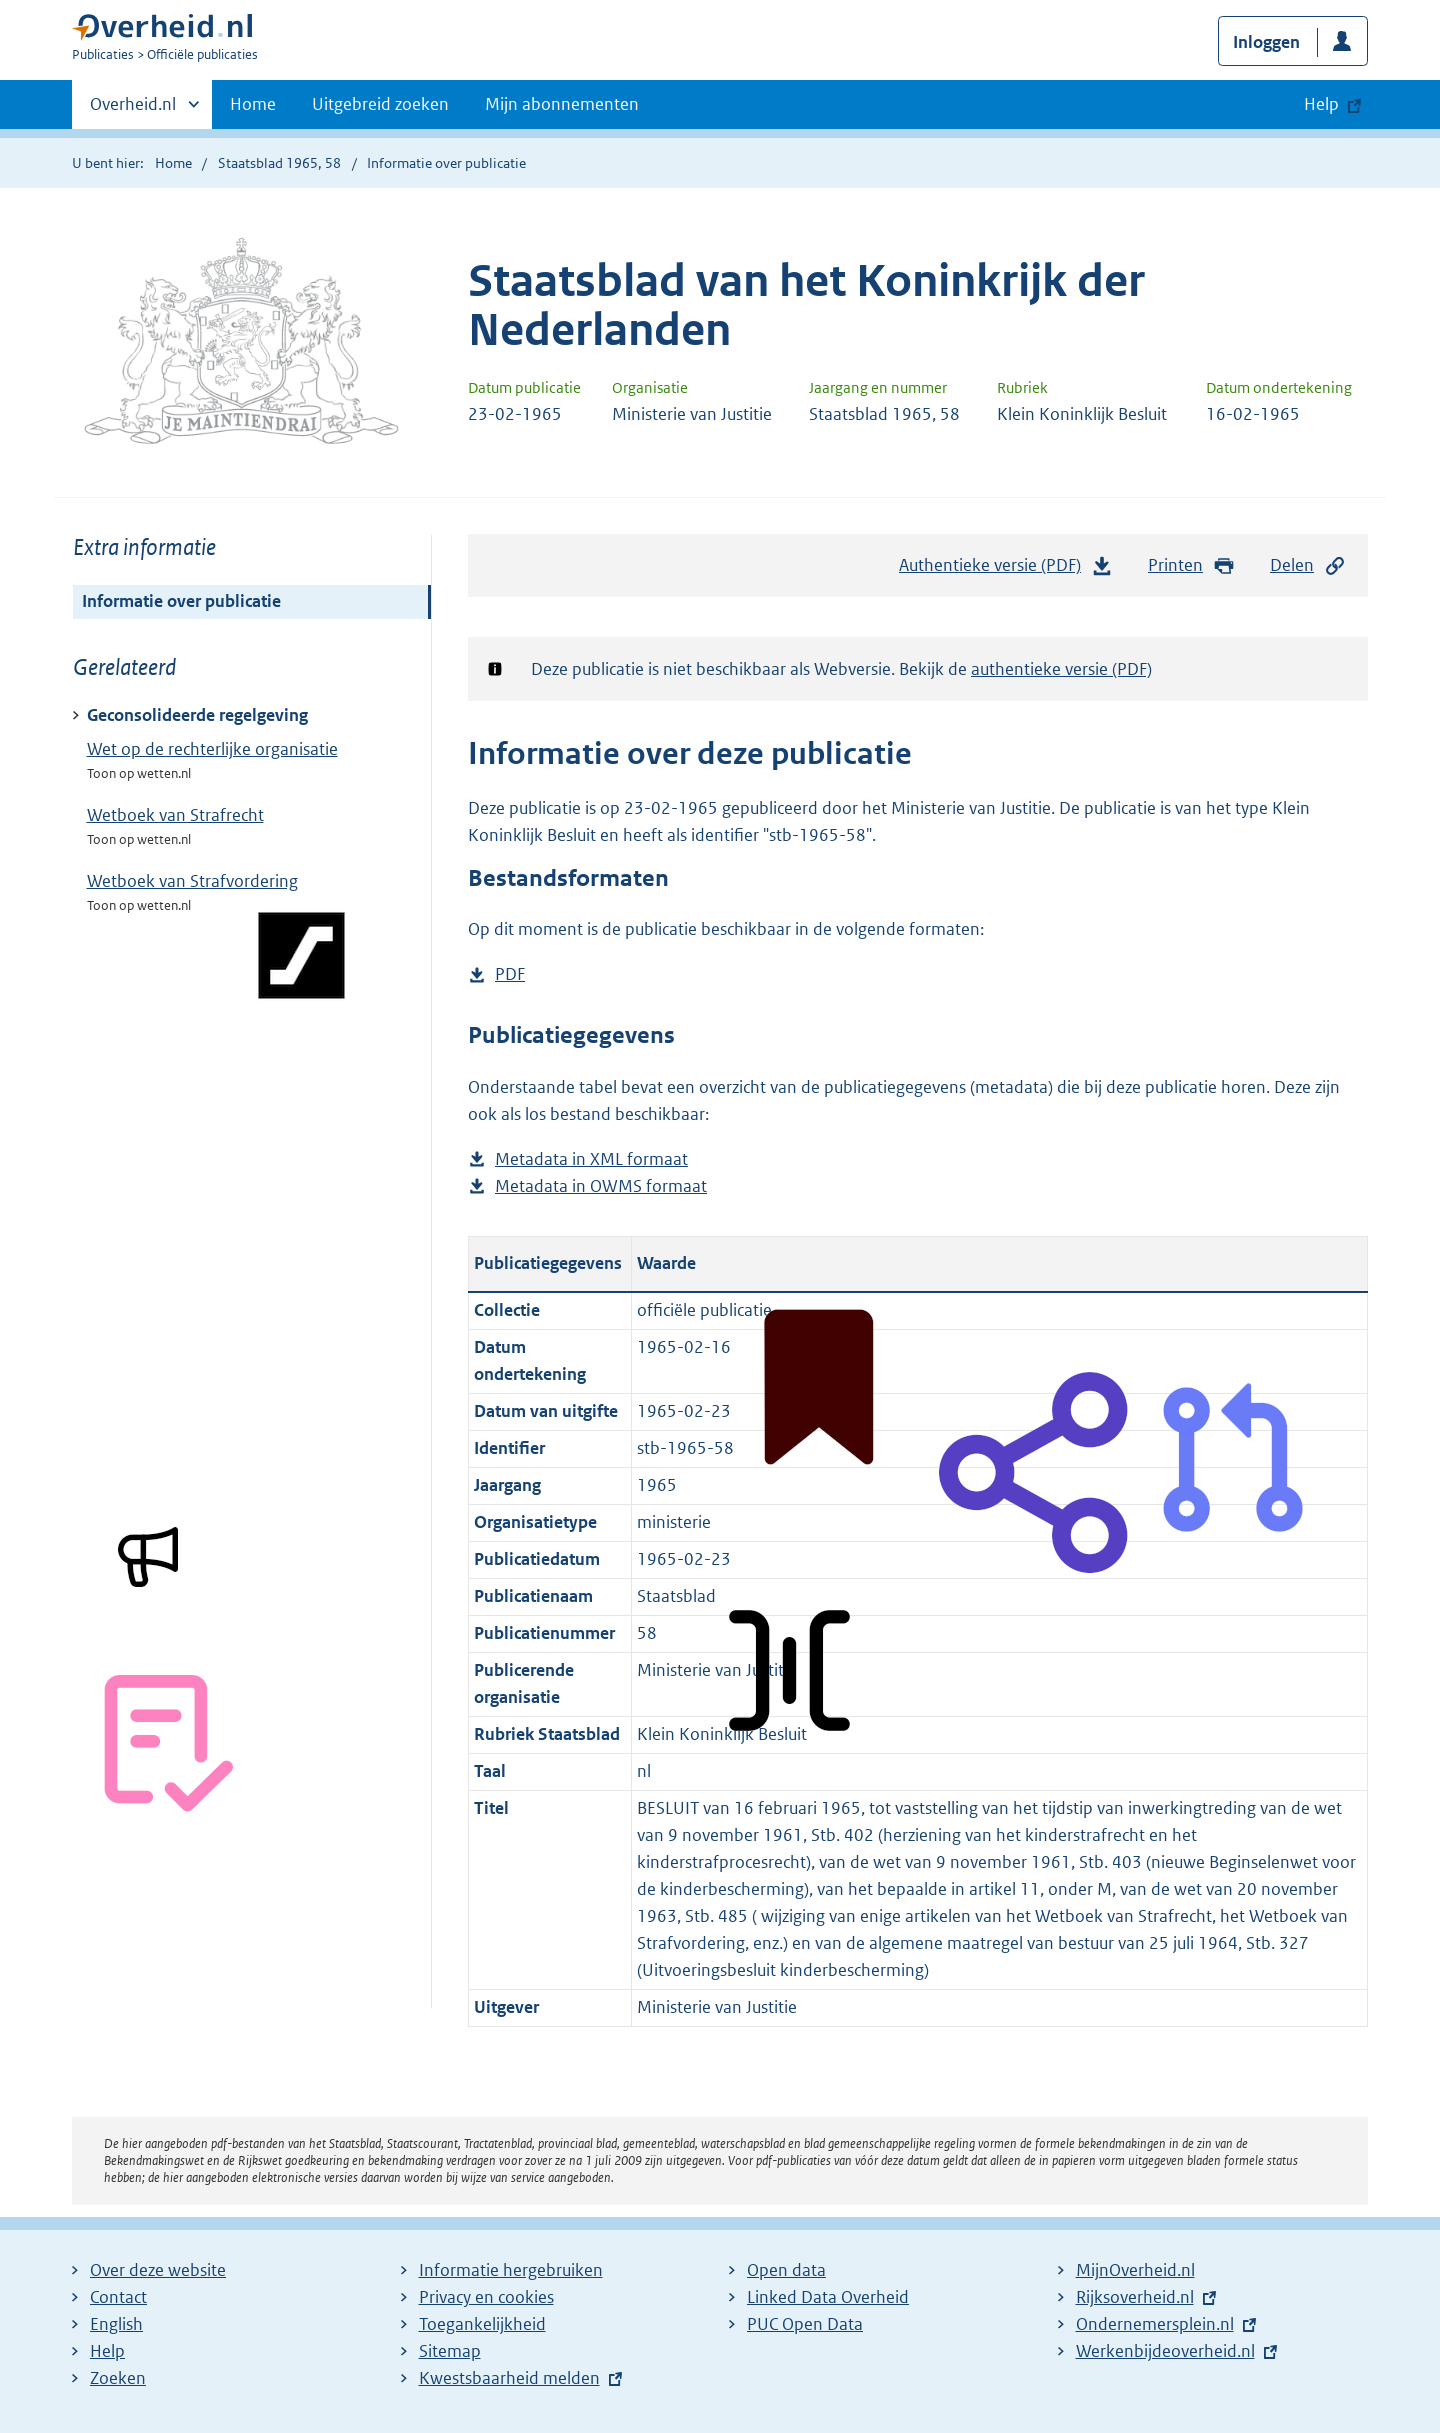  Describe the element at coordinates (789, 1670) in the screenshot. I see `adjust horizontal spacing between elements` at that location.